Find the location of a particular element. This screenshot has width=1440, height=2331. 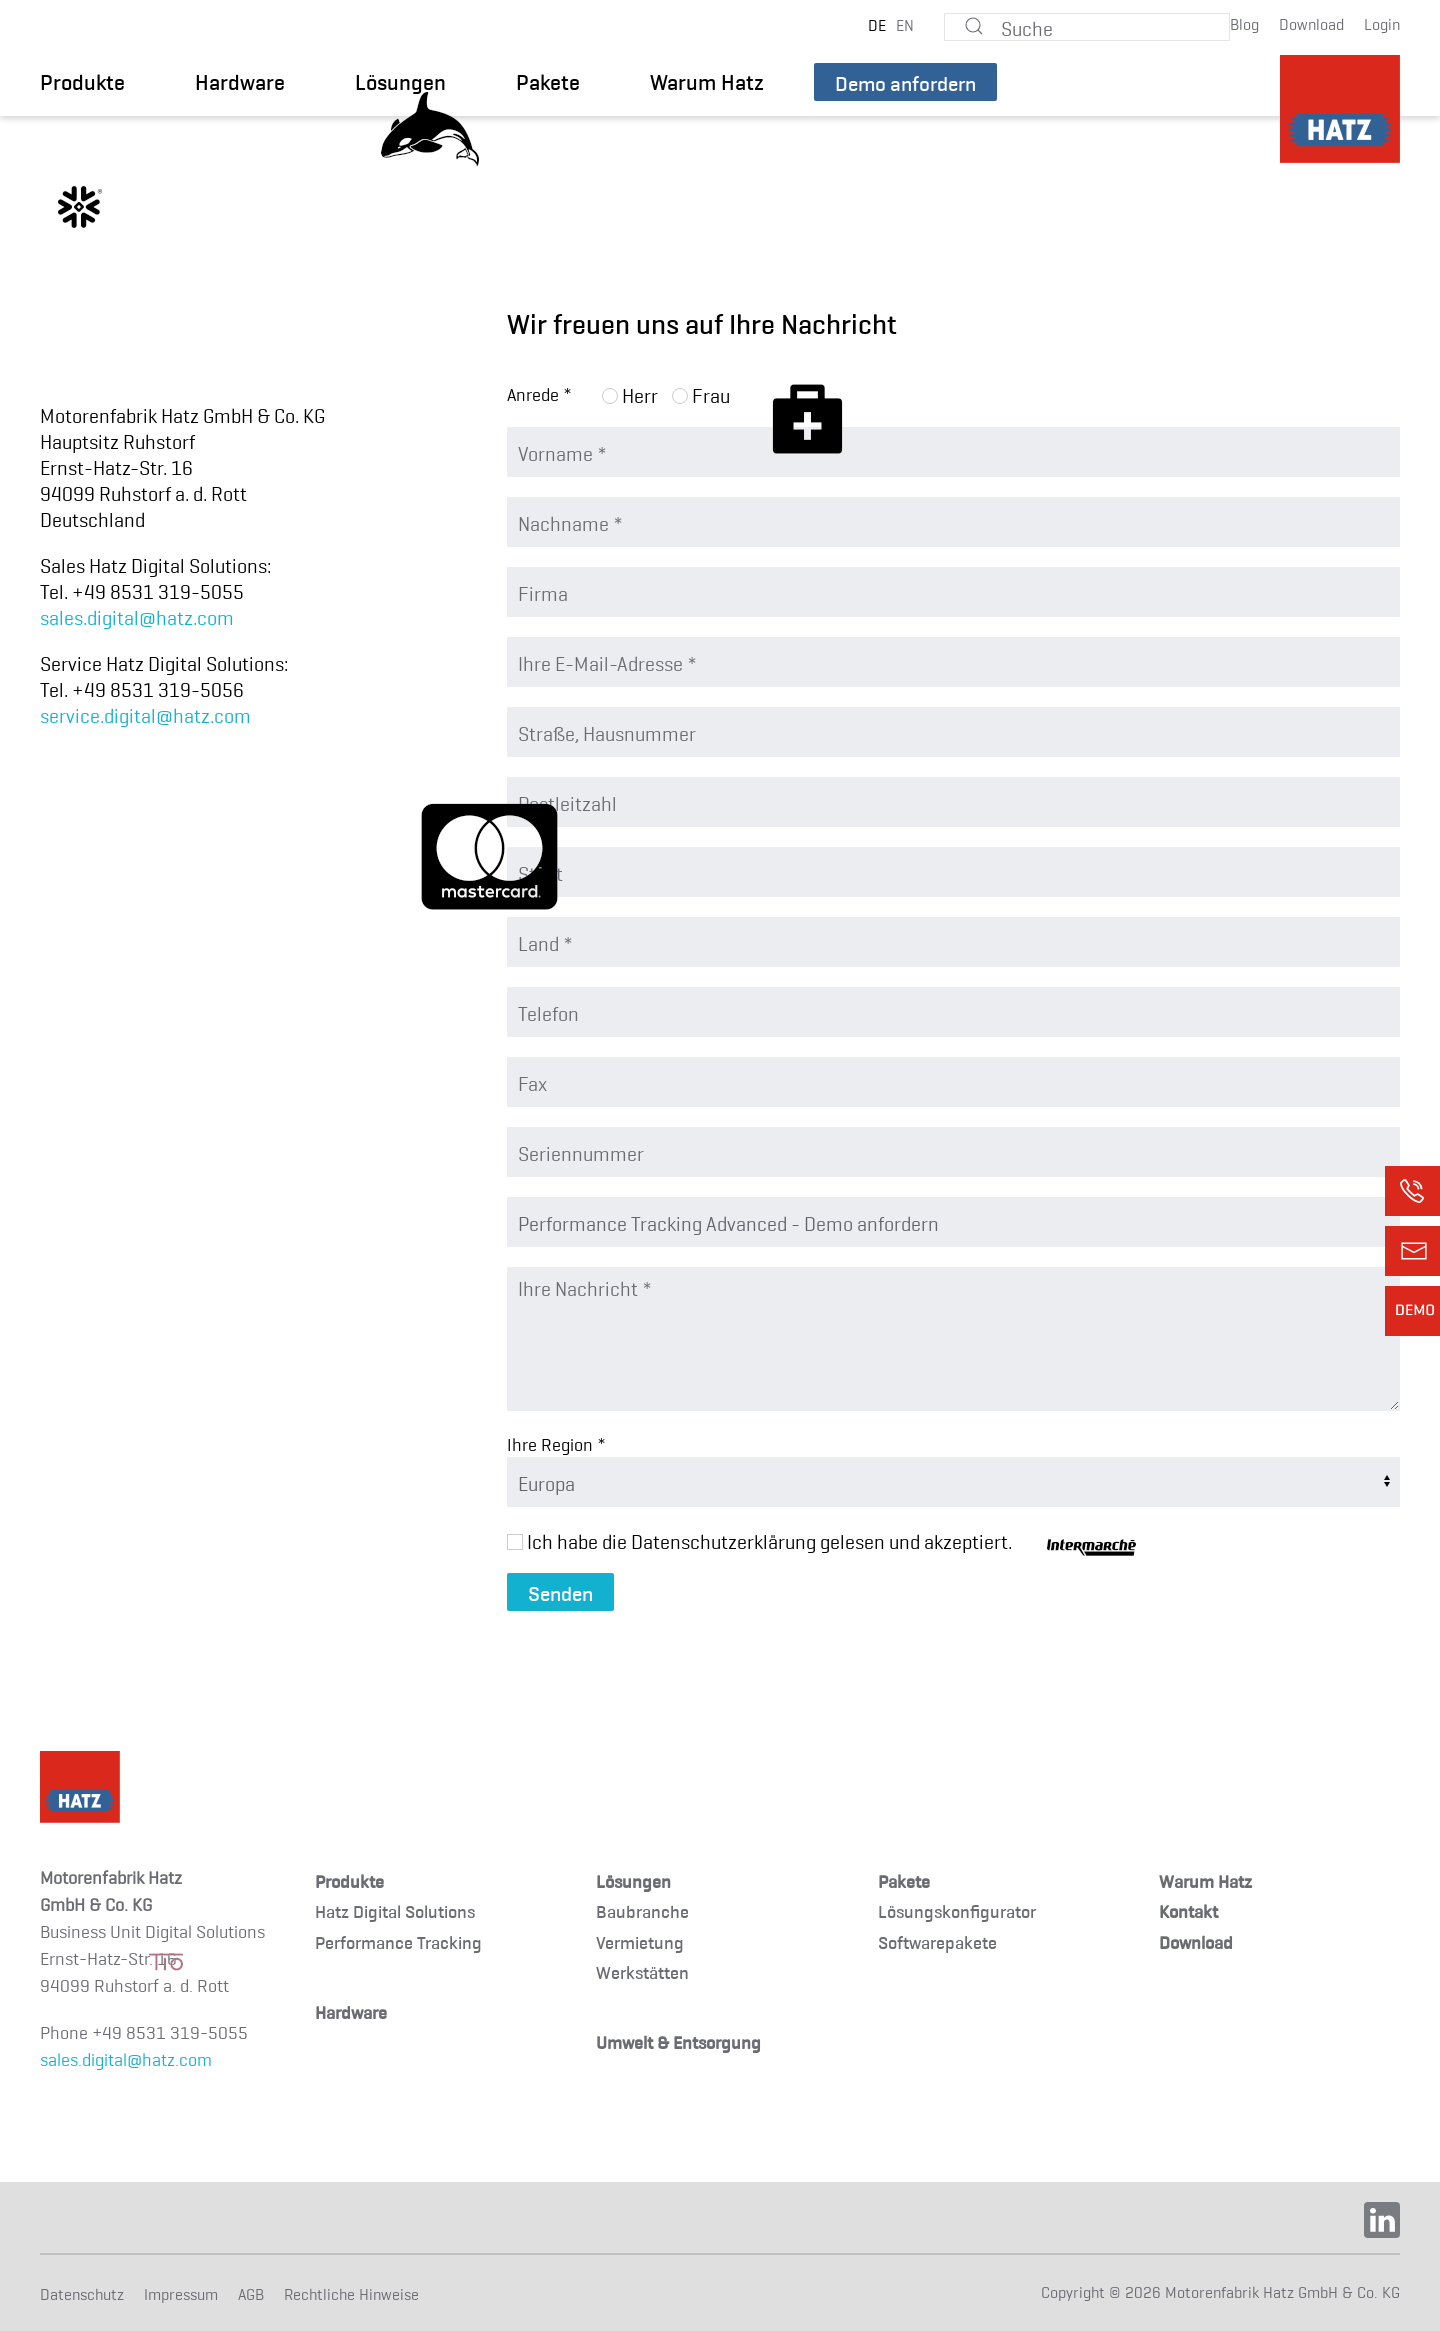

pay with mastercard is located at coordinates (489, 856).